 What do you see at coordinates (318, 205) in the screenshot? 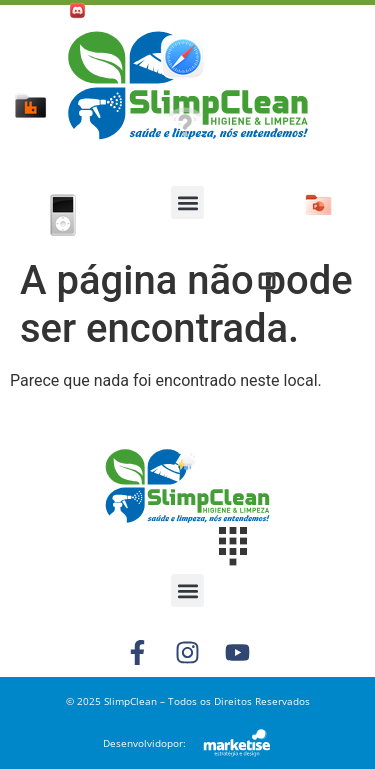
I see `open folder containing PowerPoint files` at bounding box center [318, 205].